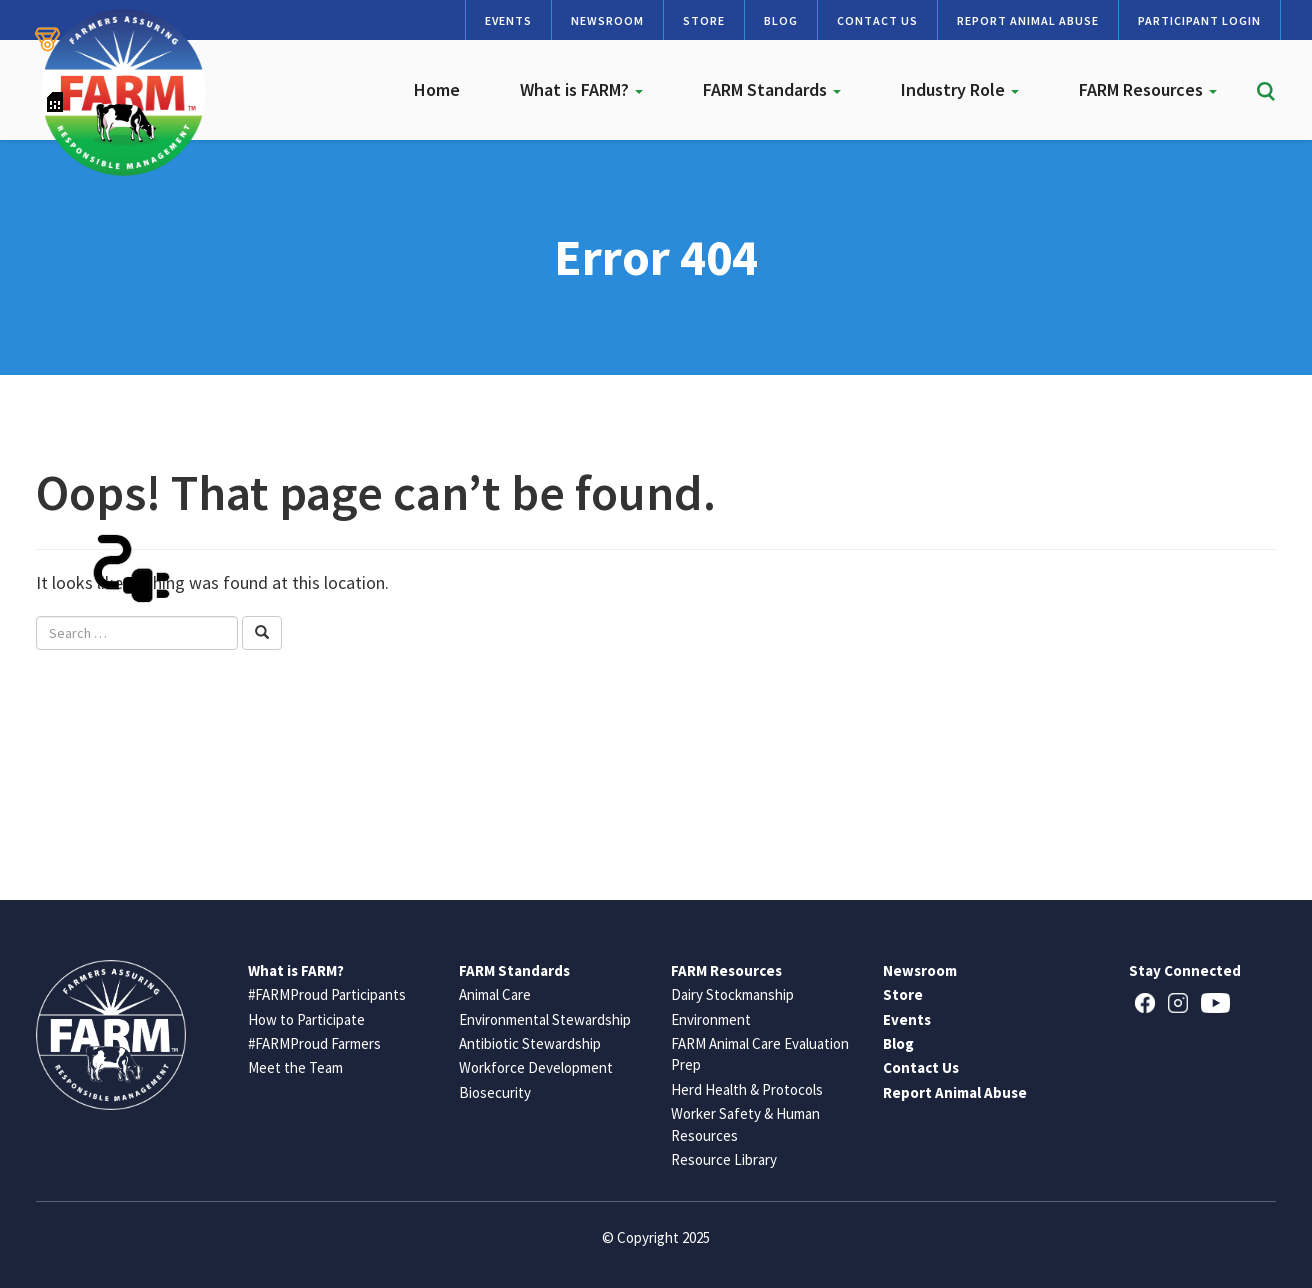  I want to click on access electrical or charging services nearby, so click(131, 568).